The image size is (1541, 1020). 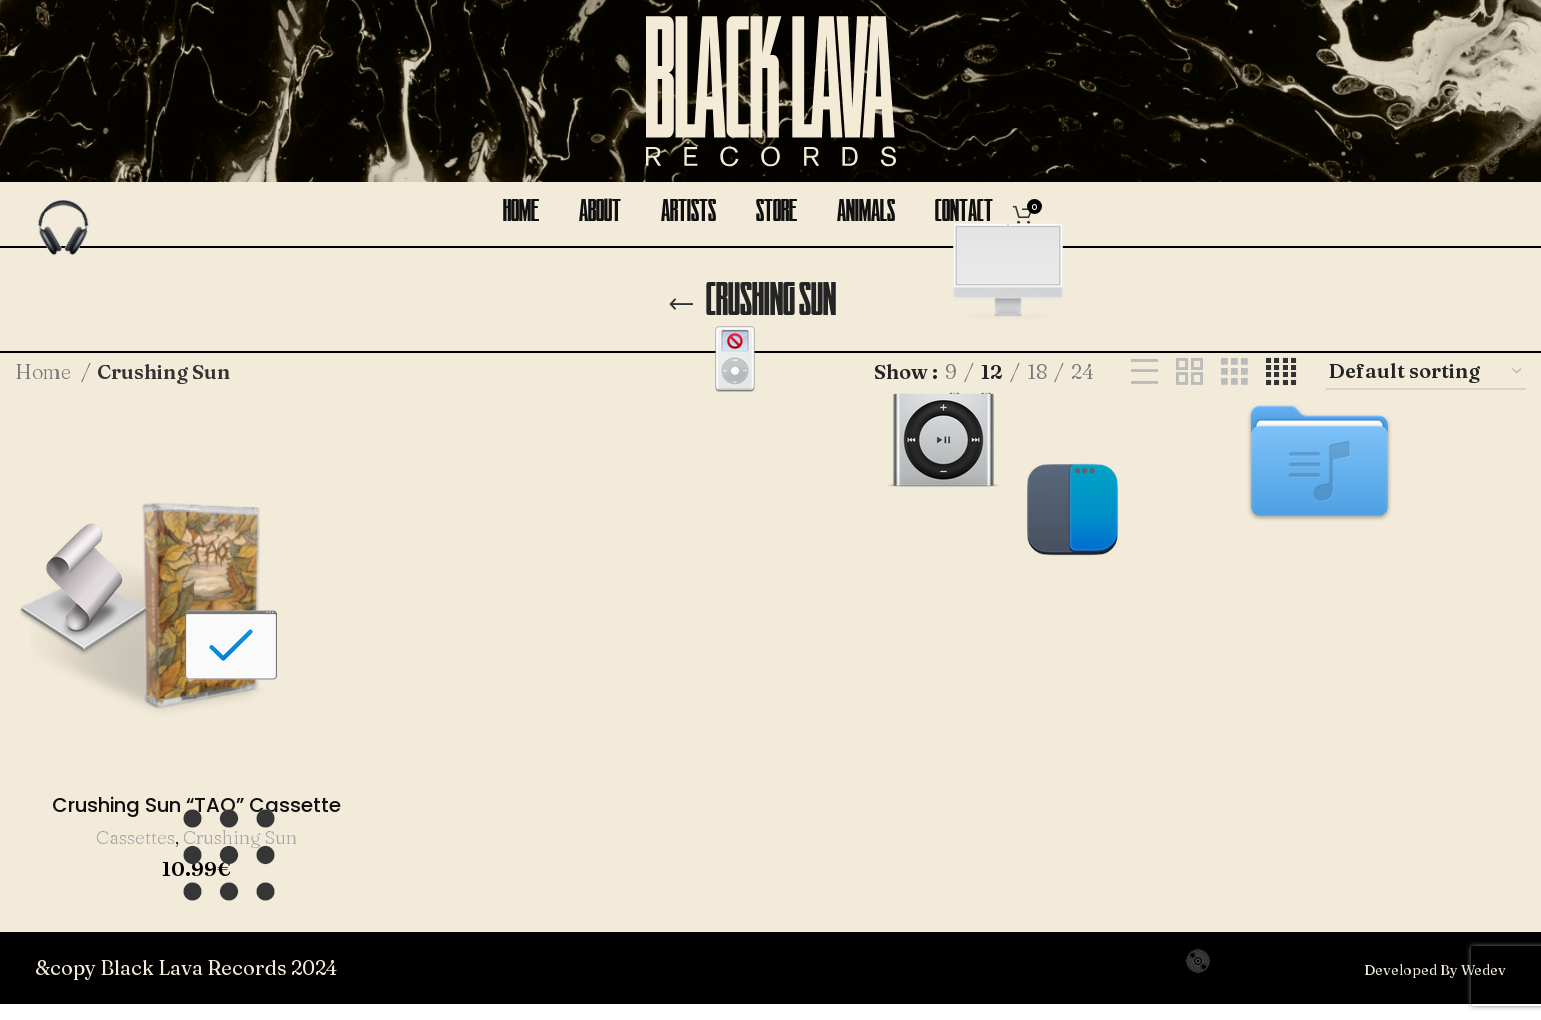 I want to click on file or document successfully verified, so click(x=231, y=645).